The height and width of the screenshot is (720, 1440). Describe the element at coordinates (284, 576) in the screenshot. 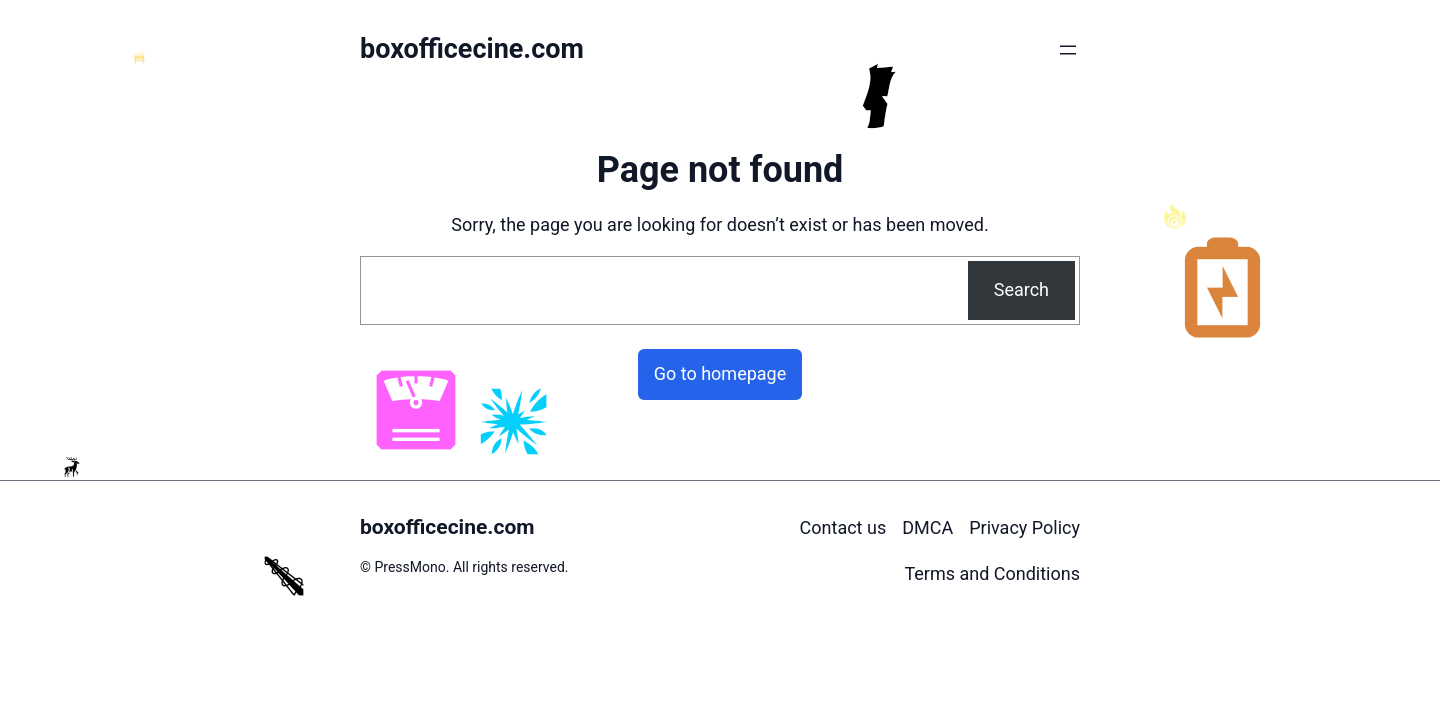

I see `activate wave or beam attack` at that location.